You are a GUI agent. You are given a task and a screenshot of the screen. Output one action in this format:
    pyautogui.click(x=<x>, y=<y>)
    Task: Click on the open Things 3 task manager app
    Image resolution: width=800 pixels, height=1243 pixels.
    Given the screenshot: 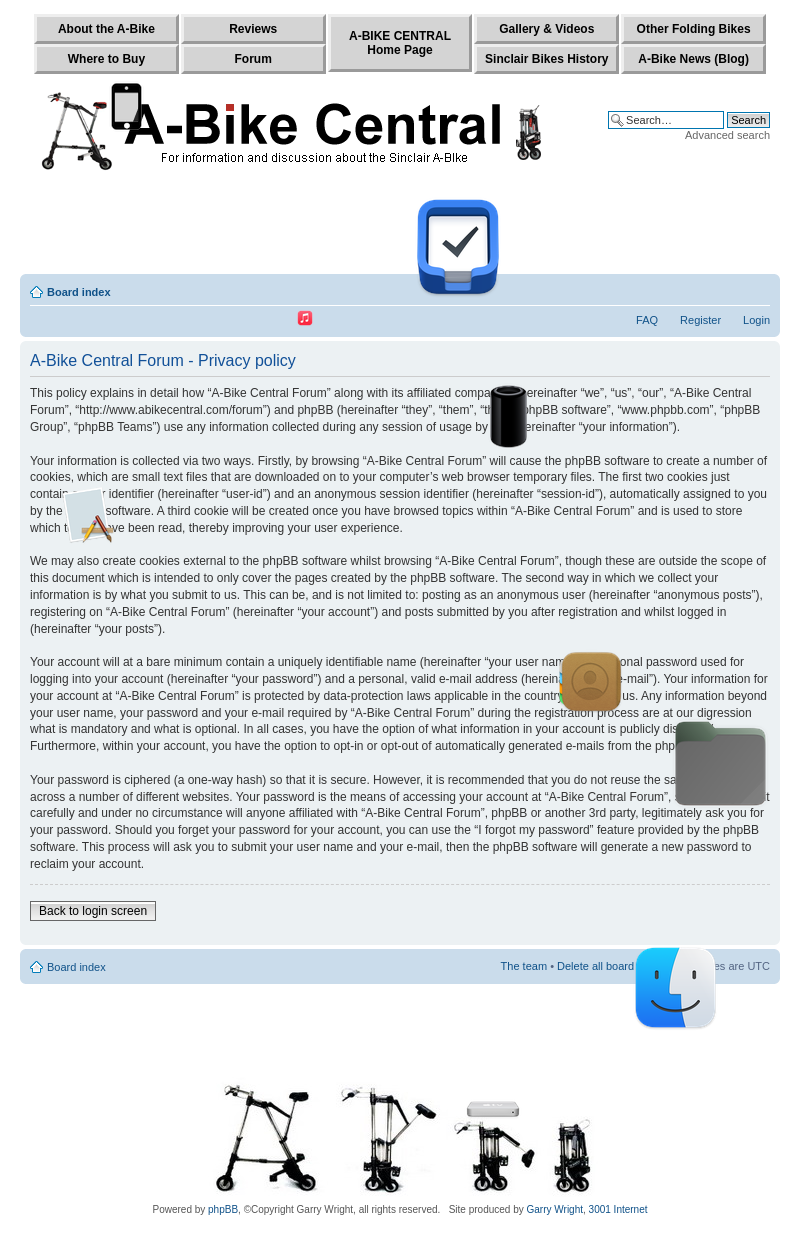 What is the action you would take?
    pyautogui.click(x=458, y=247)
    